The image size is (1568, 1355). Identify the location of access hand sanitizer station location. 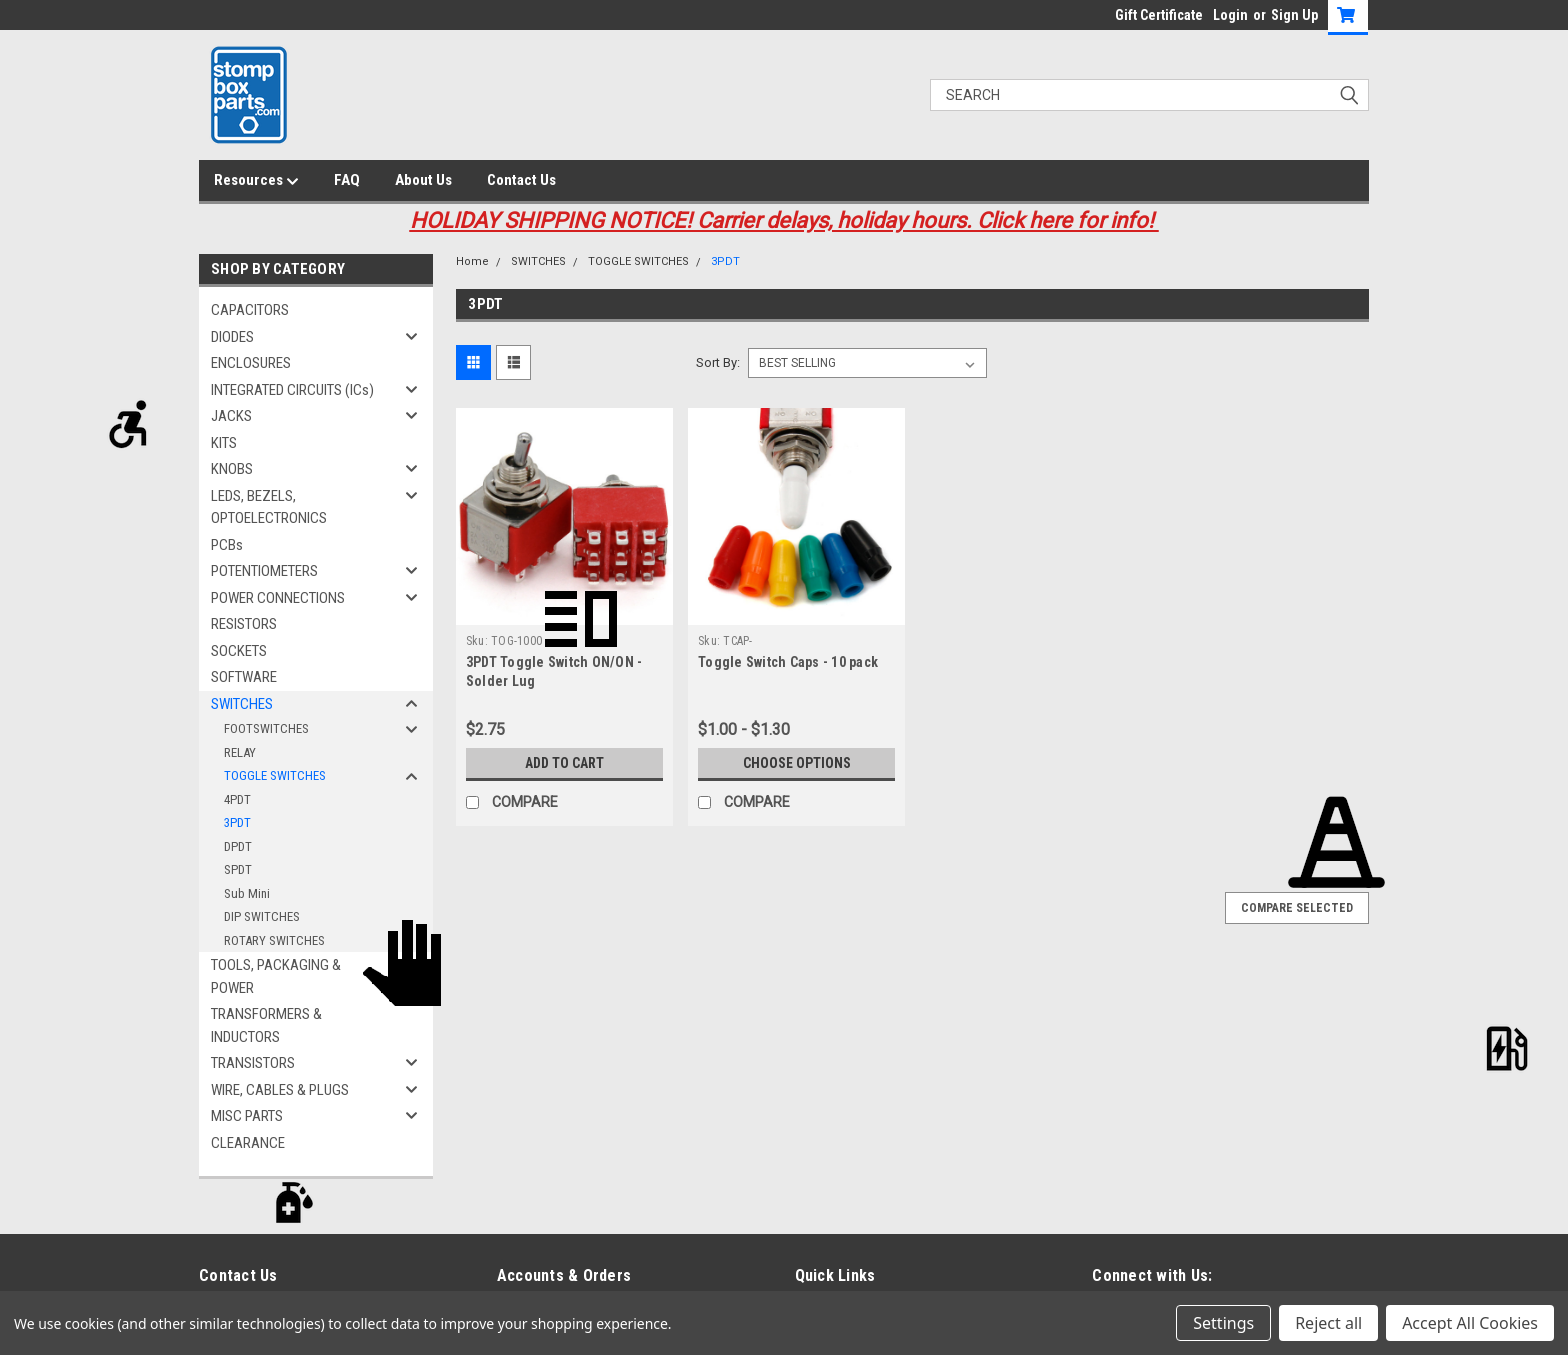
(292, 1202).